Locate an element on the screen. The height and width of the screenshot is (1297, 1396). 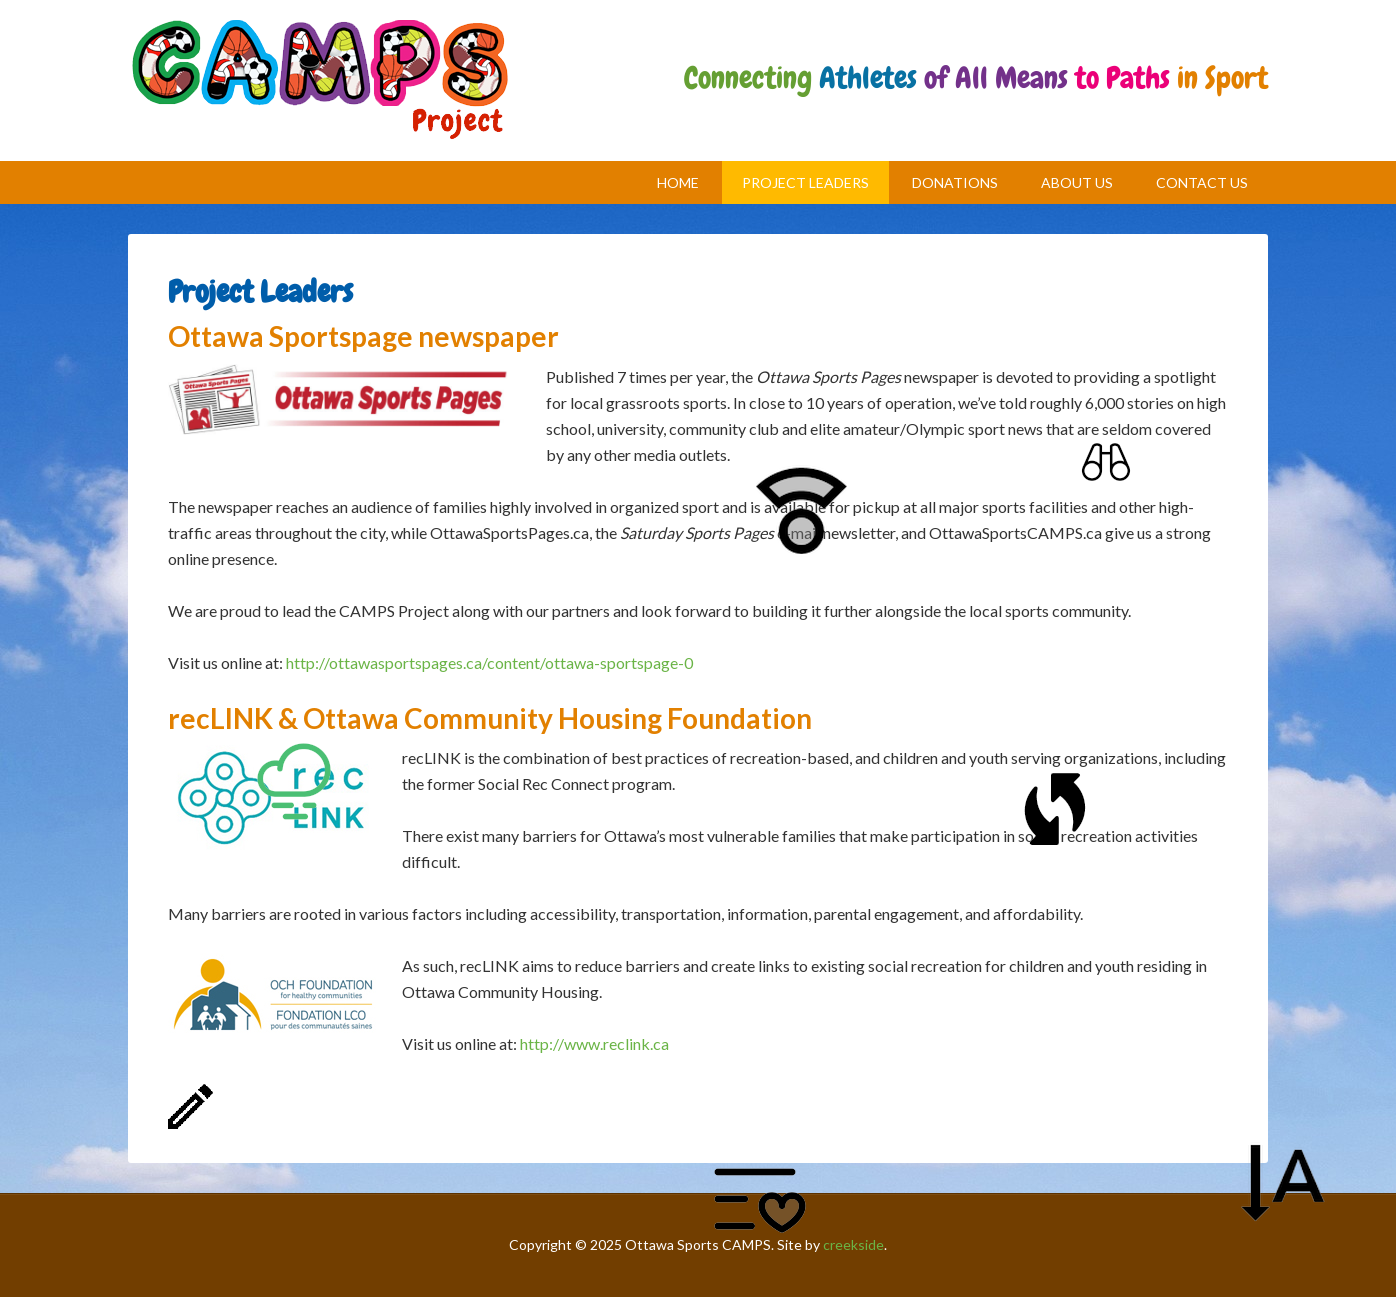
indicates foggy weather conditions is located at coordinates (294, 780).